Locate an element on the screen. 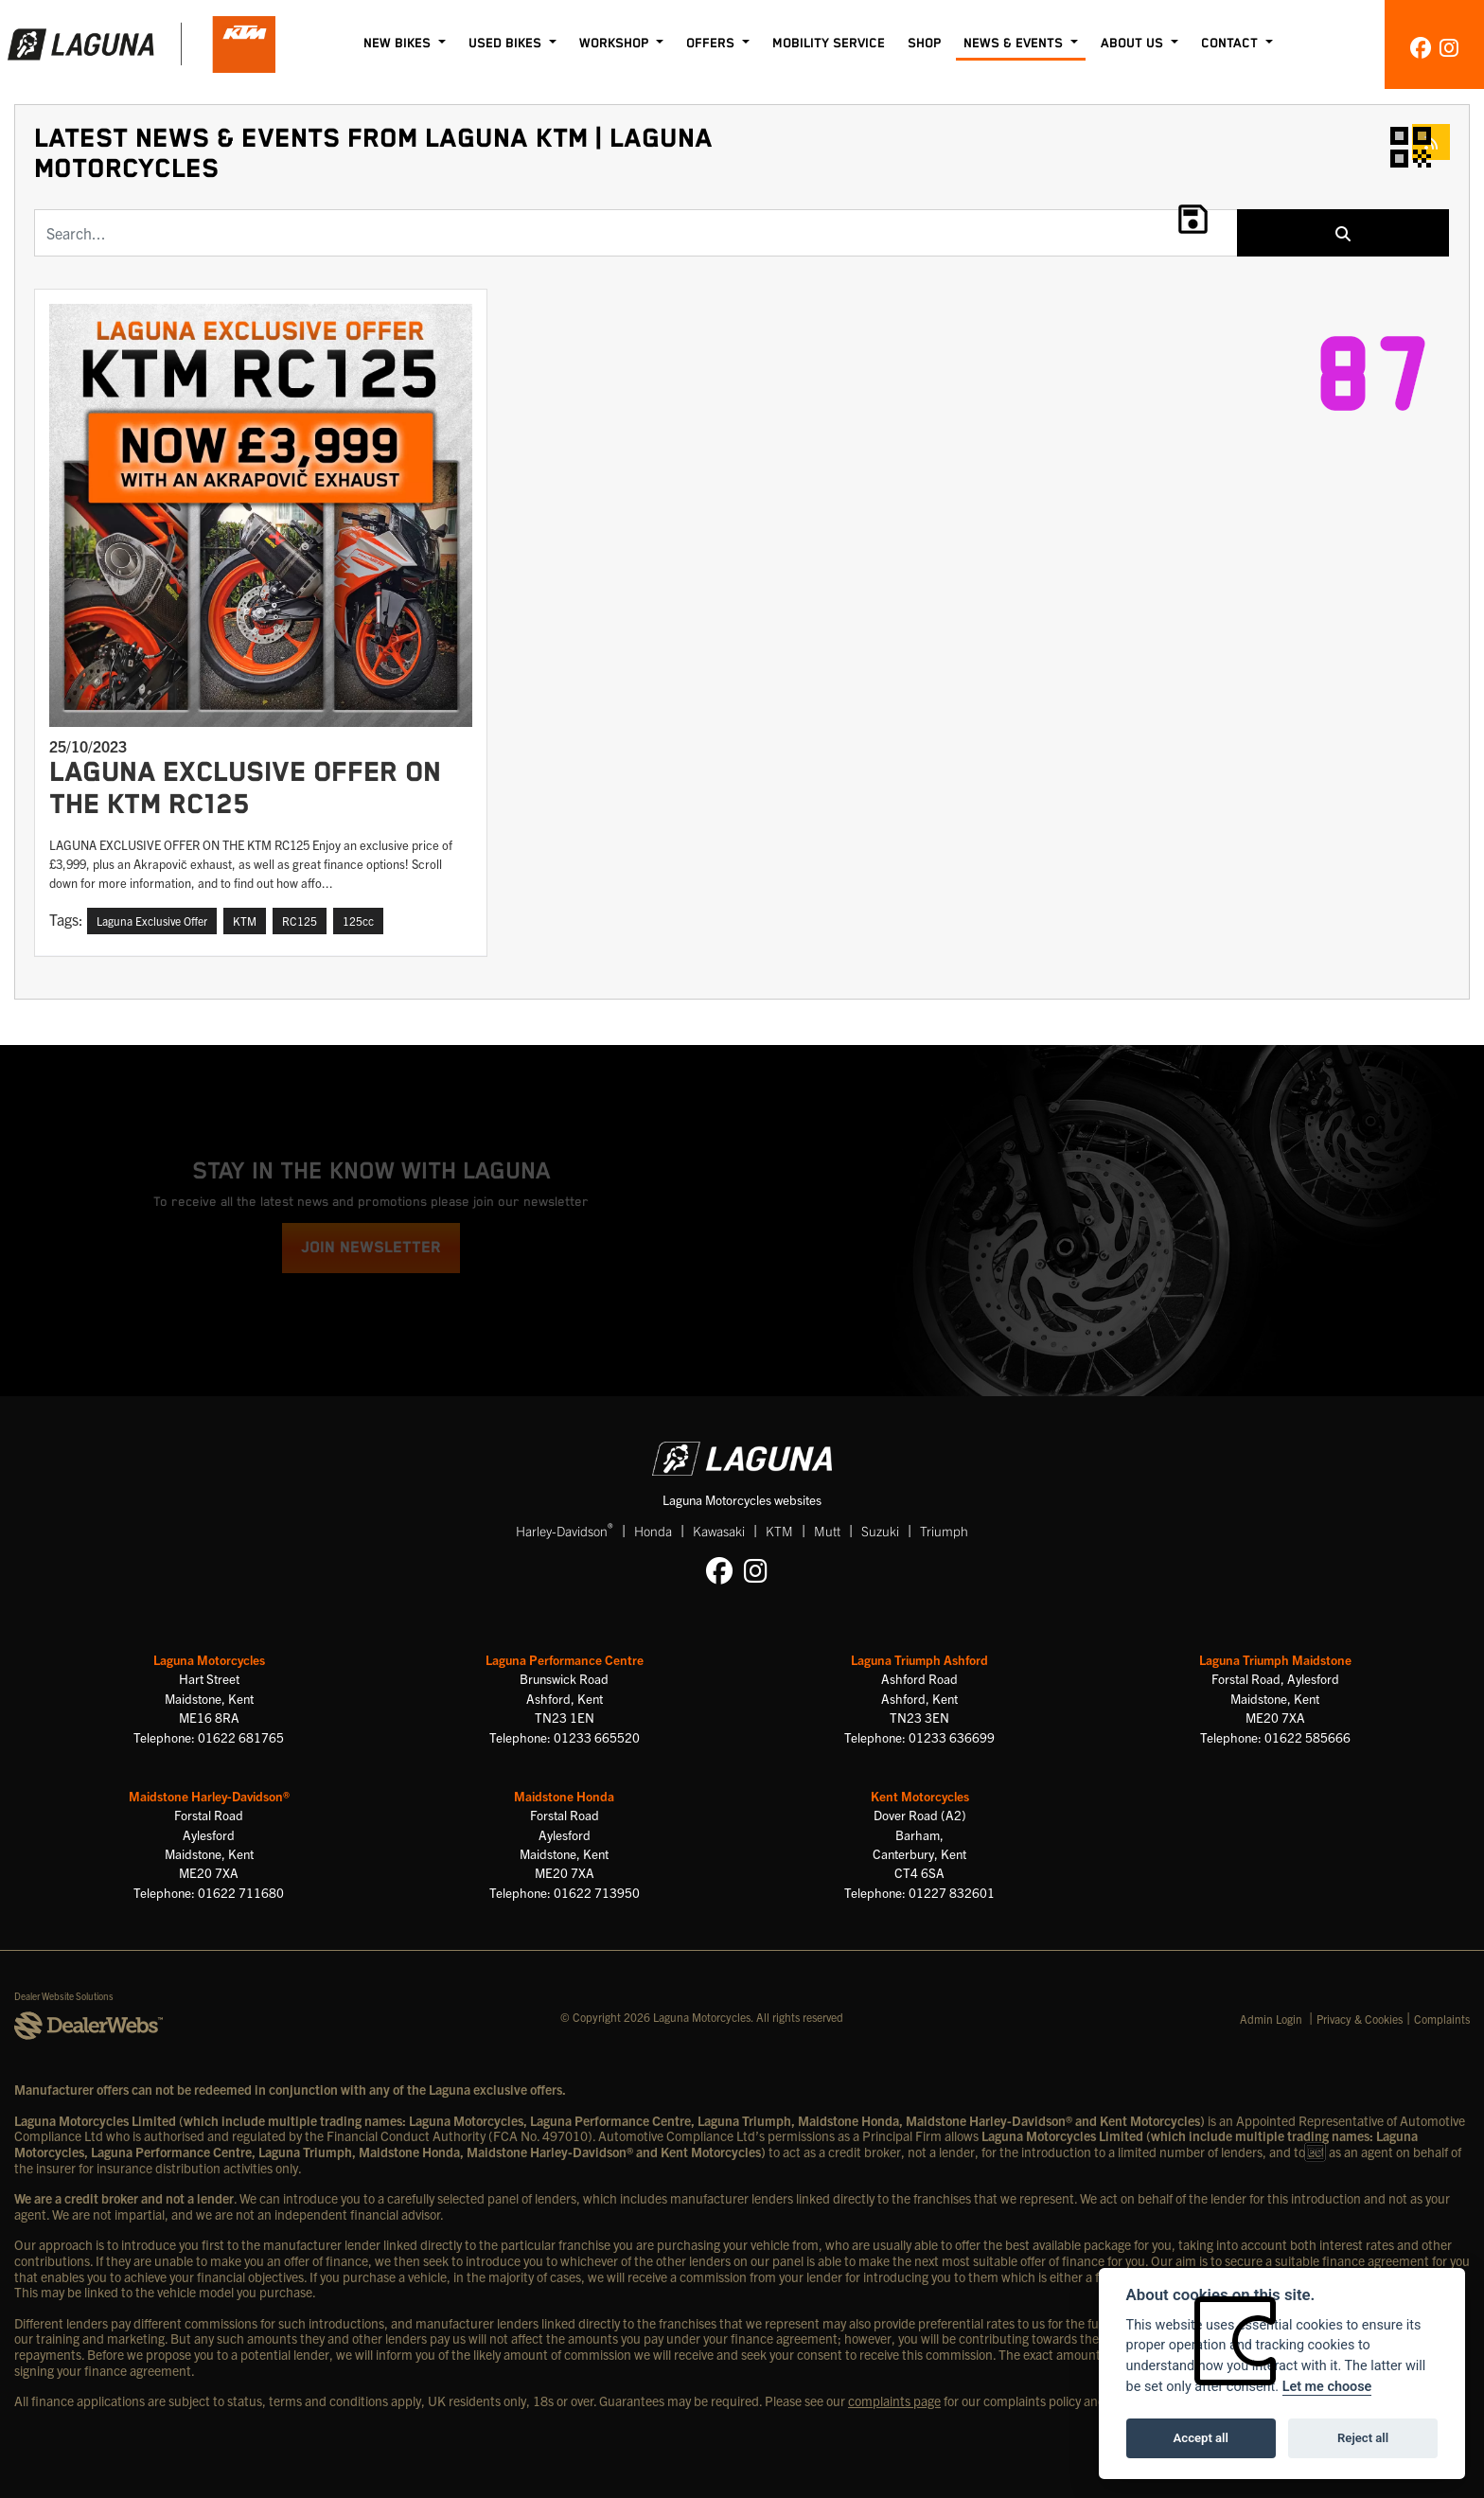  scan or generate a QR code is located at coordinates (1410, 147).